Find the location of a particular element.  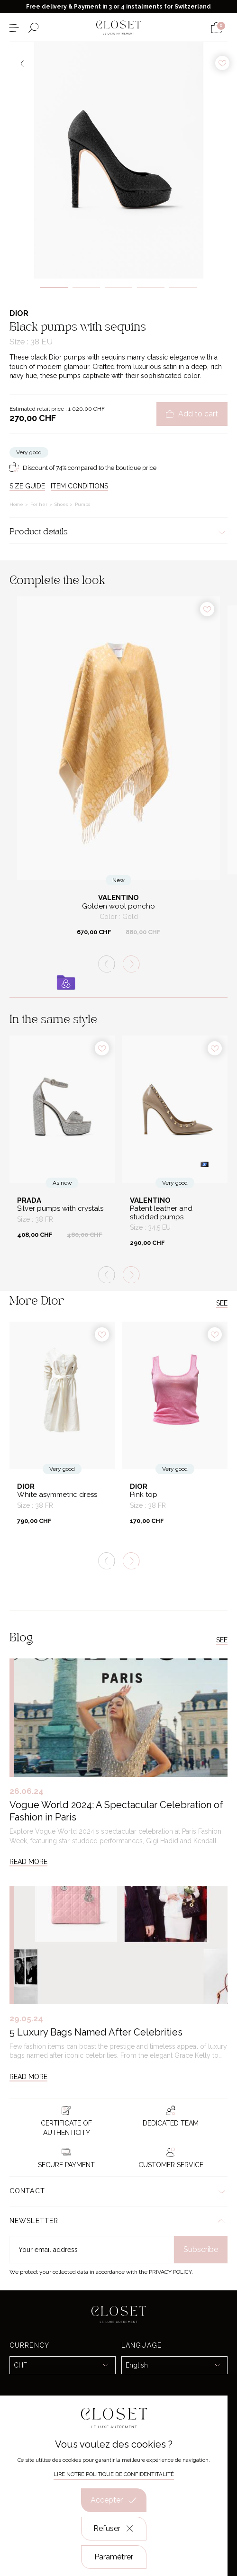

open folder containing PowerShell scripts is located at coordinates (204, 1164).